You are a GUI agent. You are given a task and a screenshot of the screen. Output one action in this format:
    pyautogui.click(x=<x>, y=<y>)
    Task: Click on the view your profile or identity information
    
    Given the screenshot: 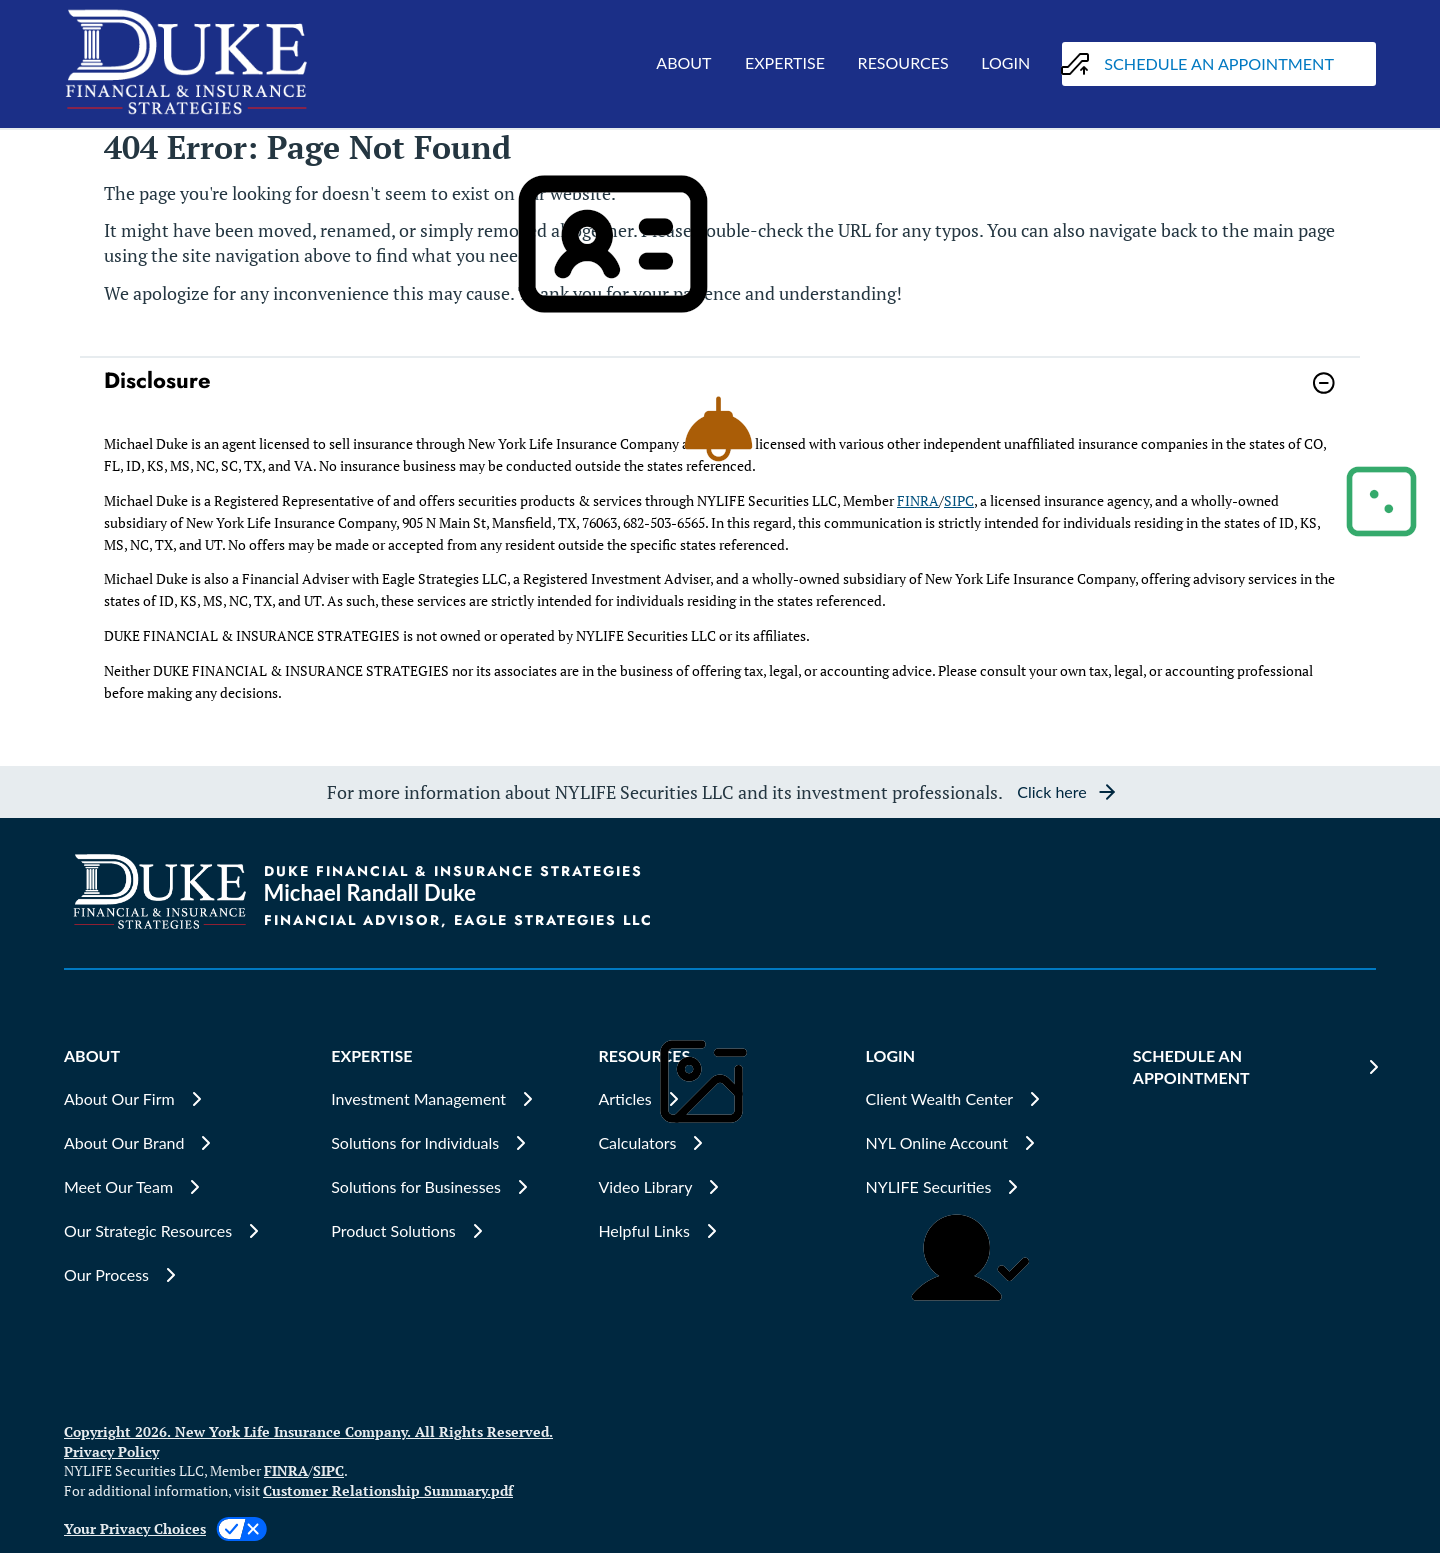 What is the action you would take?
    pyautogui.click(x=613, y=244)
    